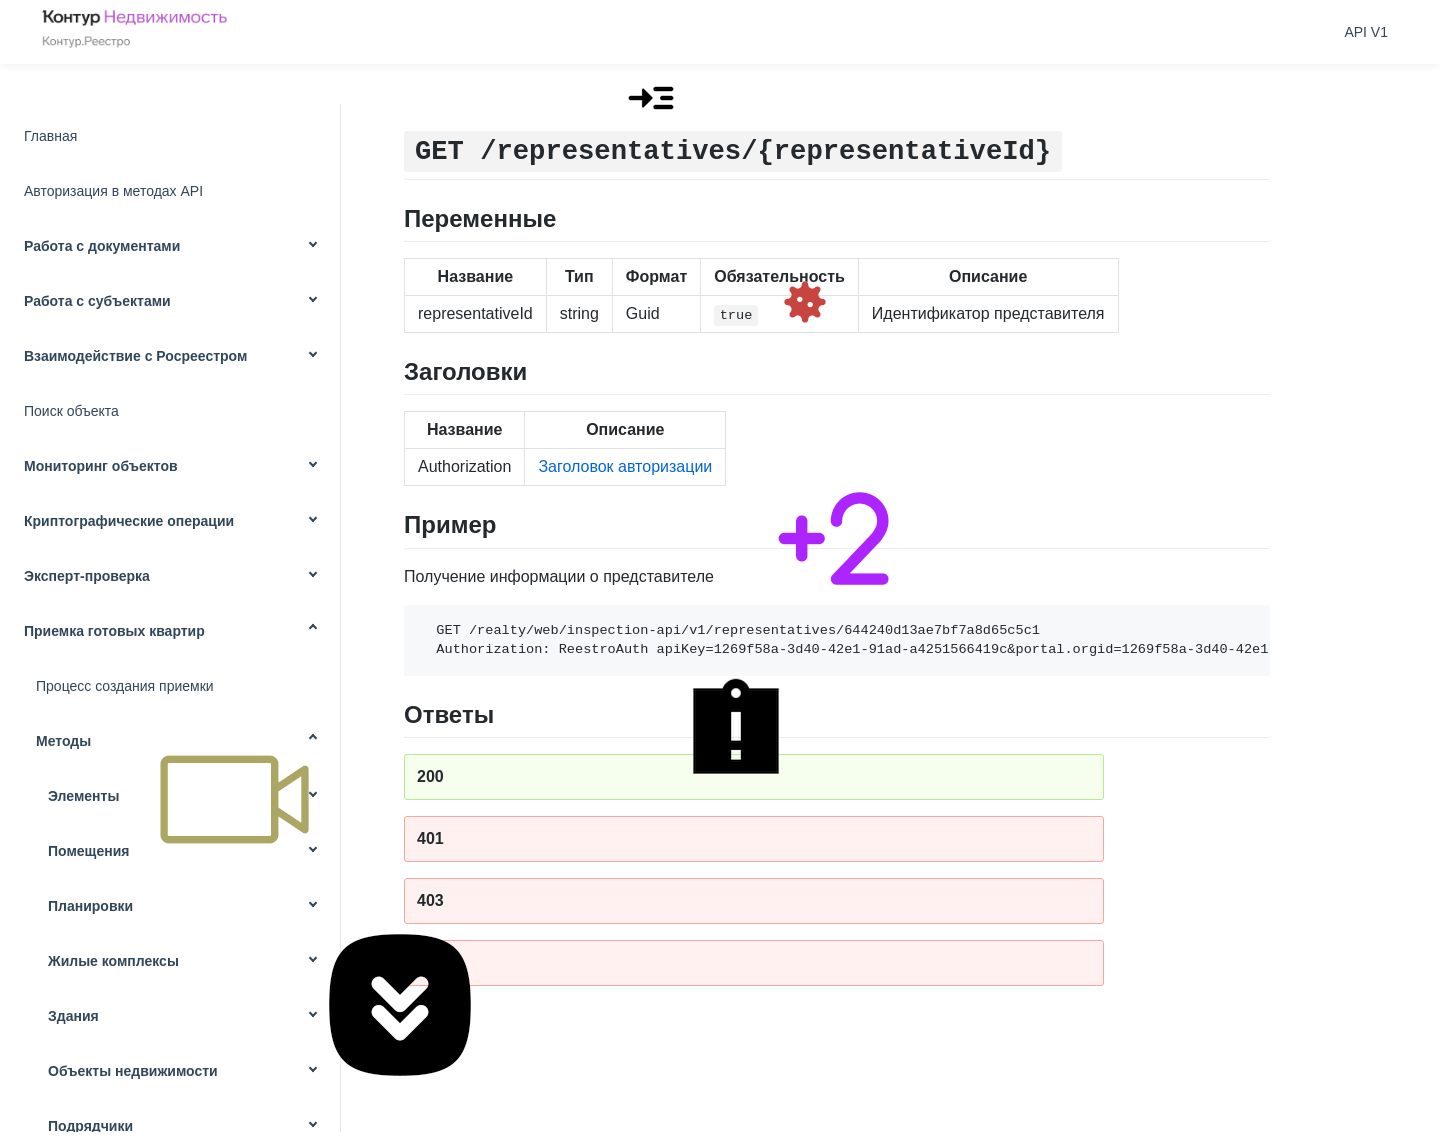 The height and width of the screenshot is (1146, 1440). What do you see at coordinates (736, 731) in the screenshot?
I see `indicates an overdue or late assignment` at bounding box center [736, 731].